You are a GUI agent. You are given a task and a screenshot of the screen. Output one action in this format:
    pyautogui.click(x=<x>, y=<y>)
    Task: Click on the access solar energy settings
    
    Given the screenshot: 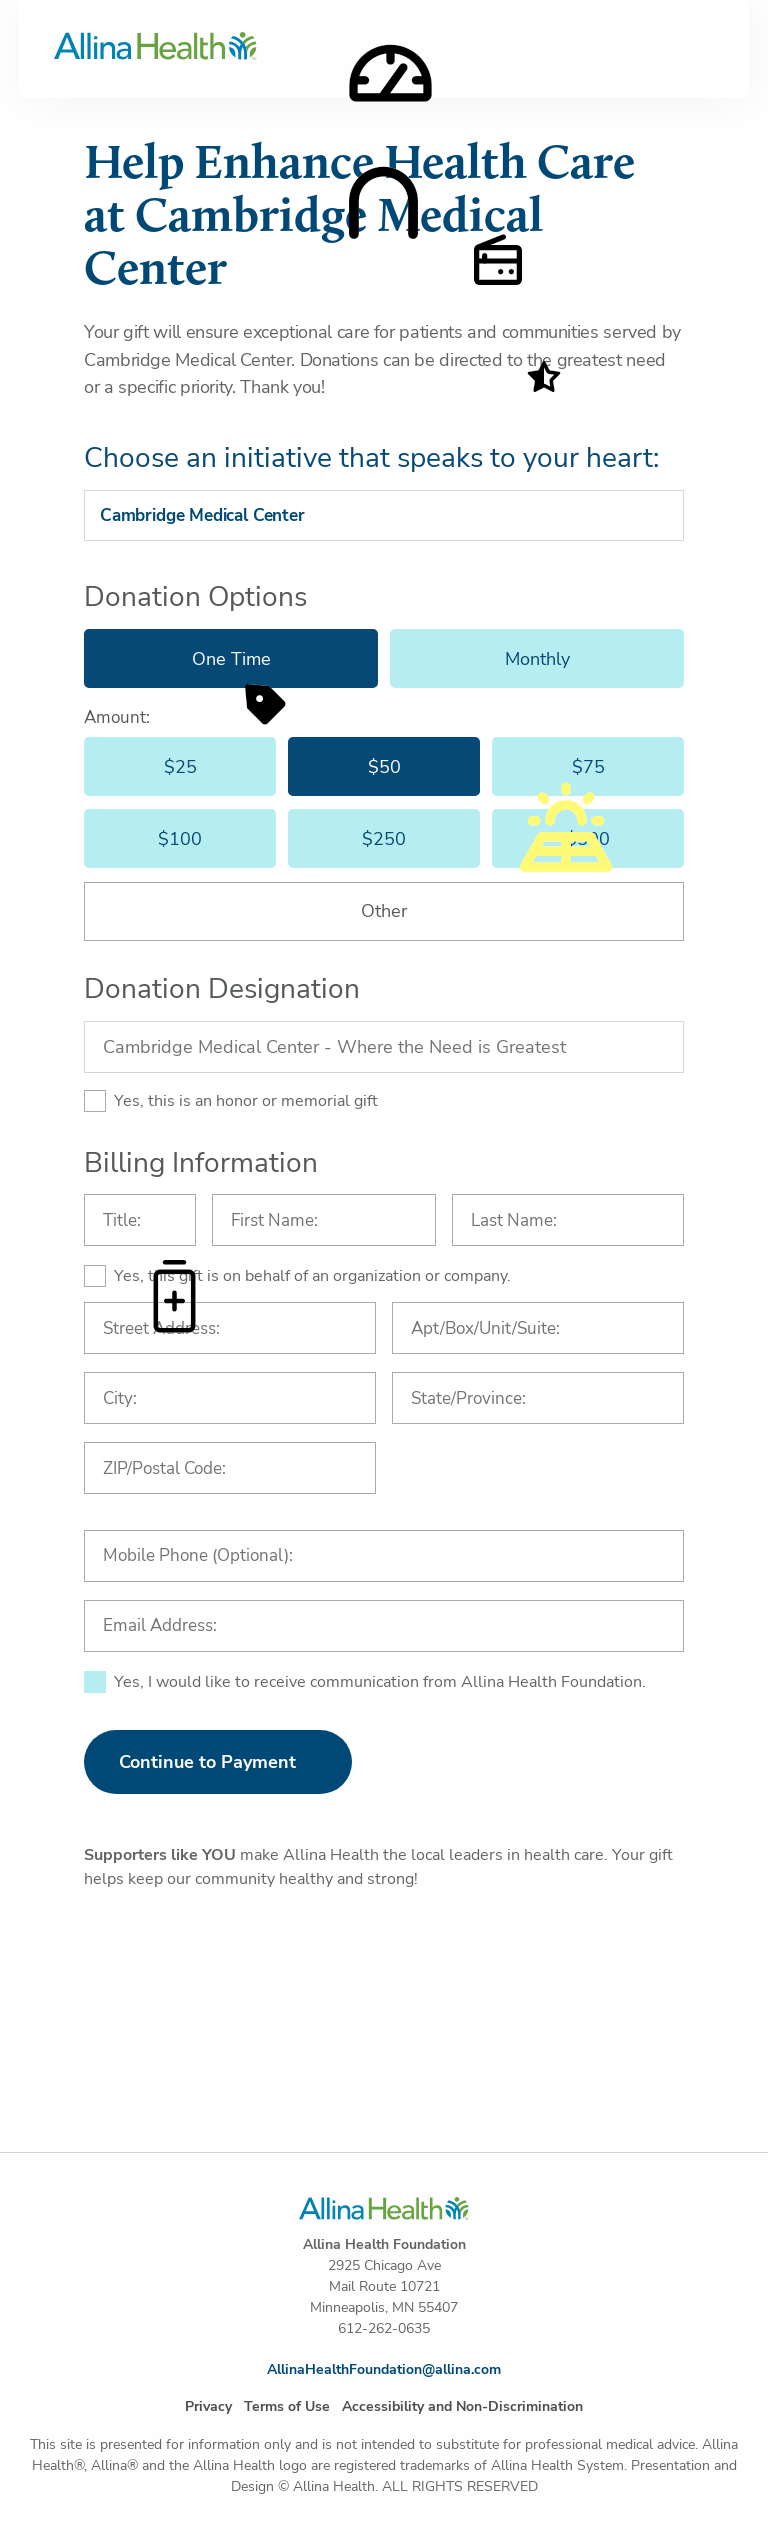 What is the action you would take?
    pyautogui.click(x=566, y=832)
    